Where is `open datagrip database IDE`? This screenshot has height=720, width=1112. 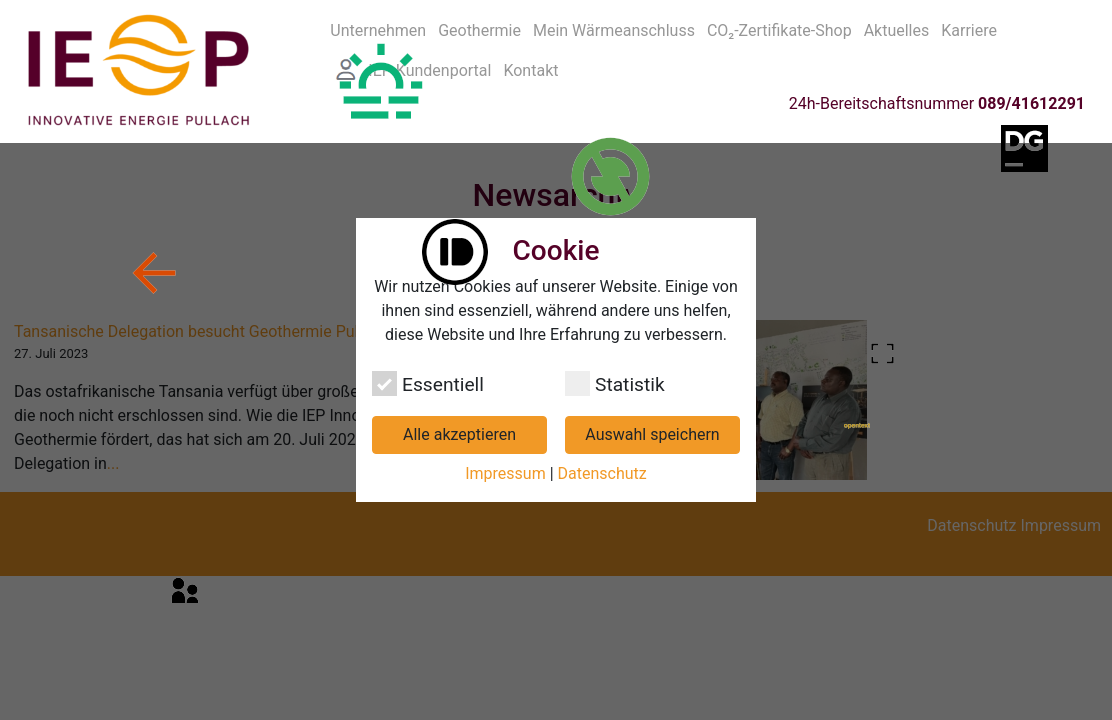 open datagrip database IDE is located at coordinates (1024, 148).